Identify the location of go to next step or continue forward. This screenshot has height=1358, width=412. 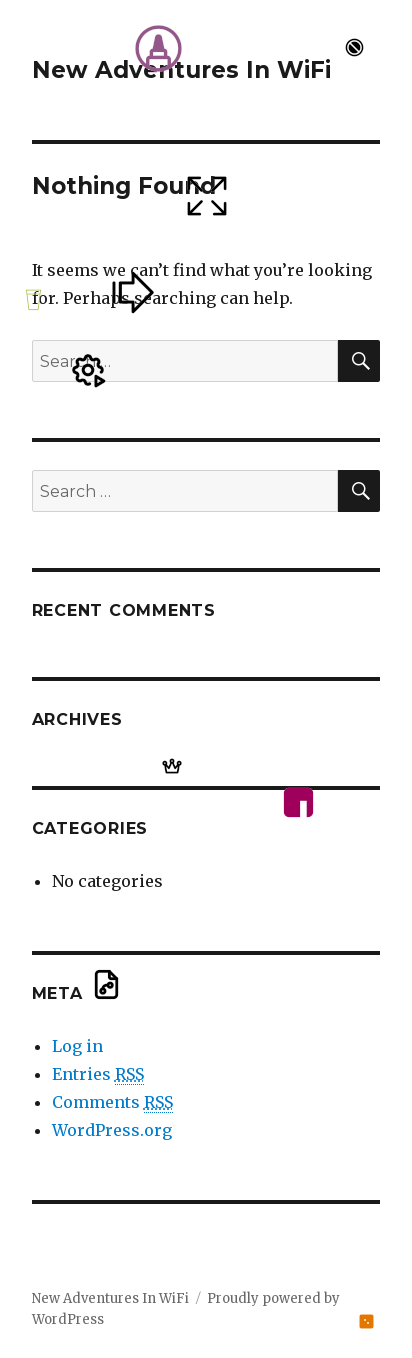
(131, 292).